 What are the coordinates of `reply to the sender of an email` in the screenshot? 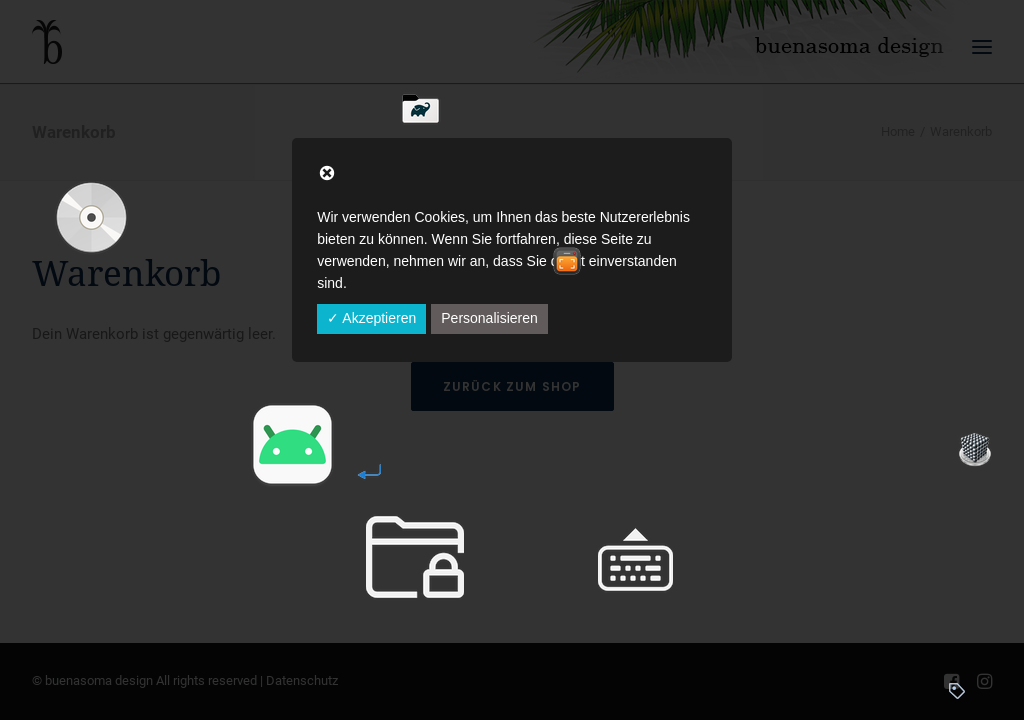 It's located at (369, 470).